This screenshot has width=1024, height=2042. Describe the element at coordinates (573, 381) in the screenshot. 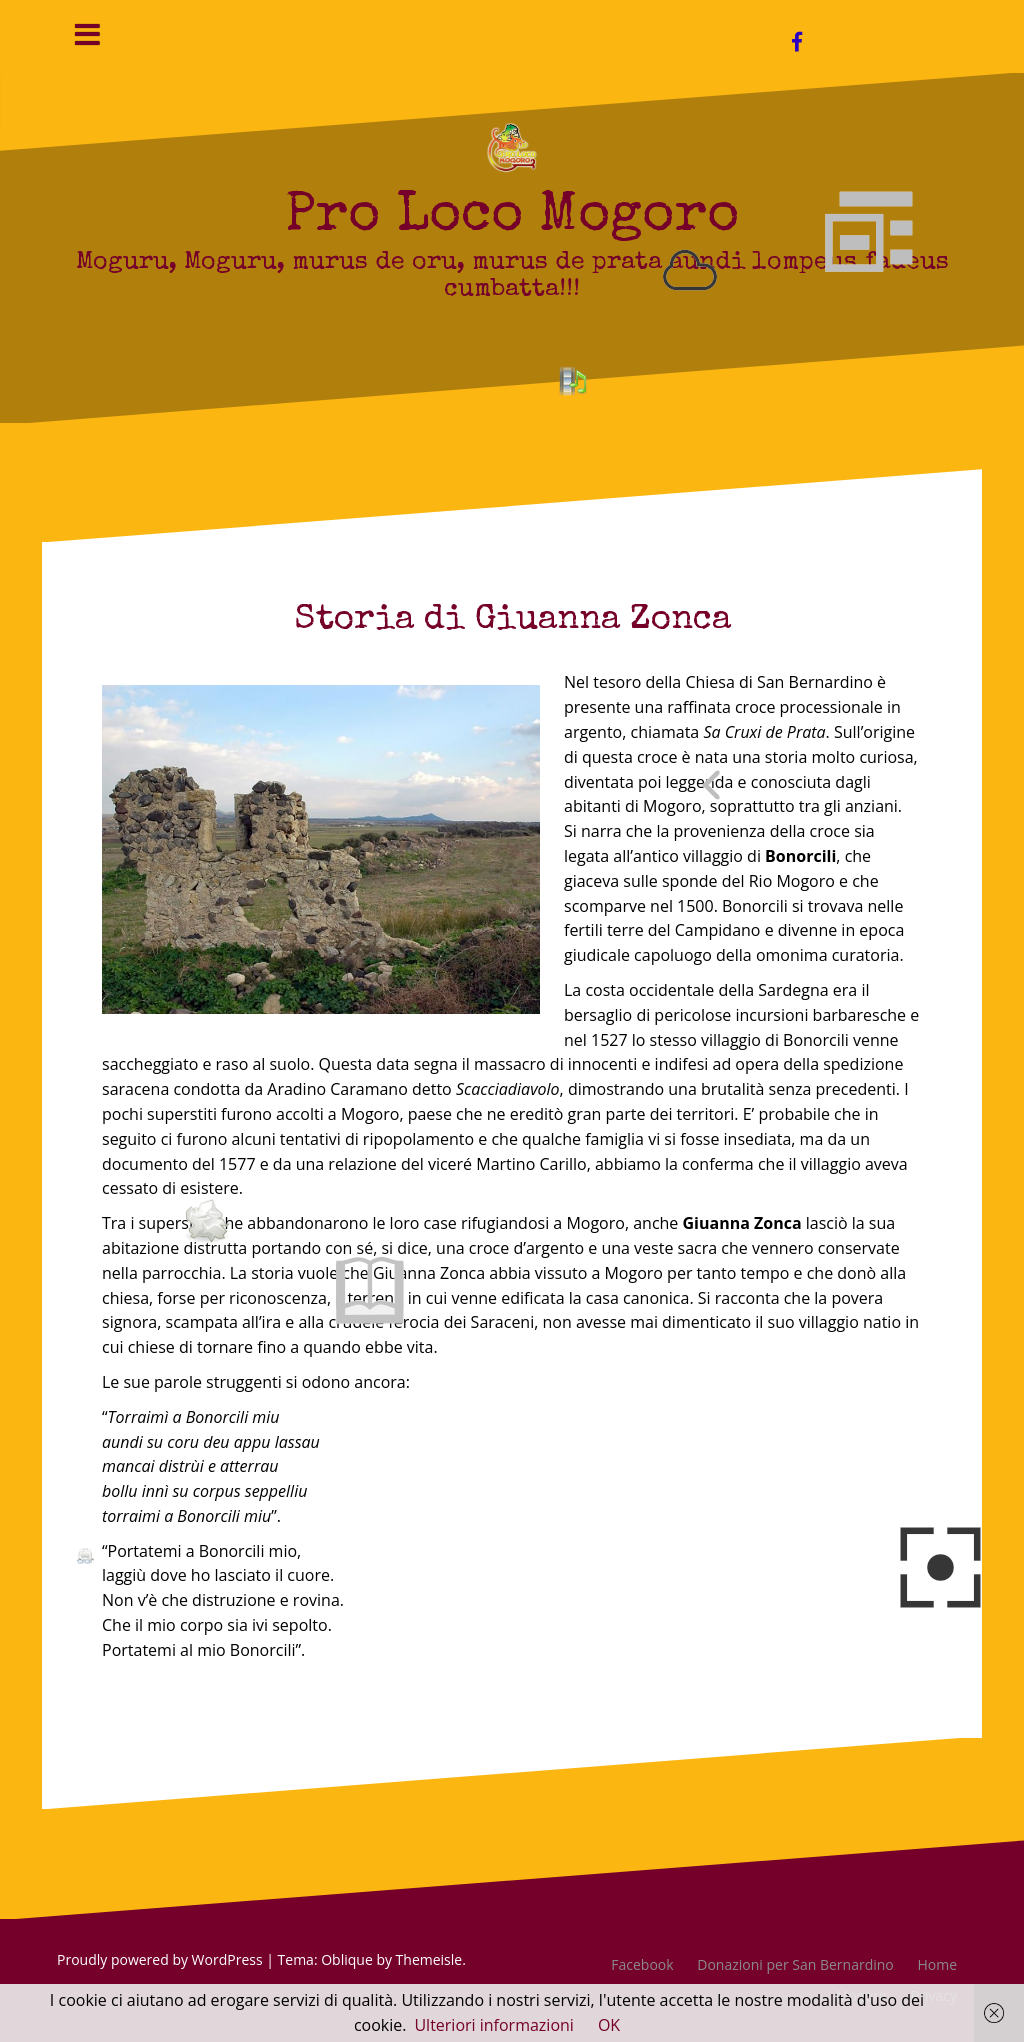

I see `open multimedia applications` at that location.